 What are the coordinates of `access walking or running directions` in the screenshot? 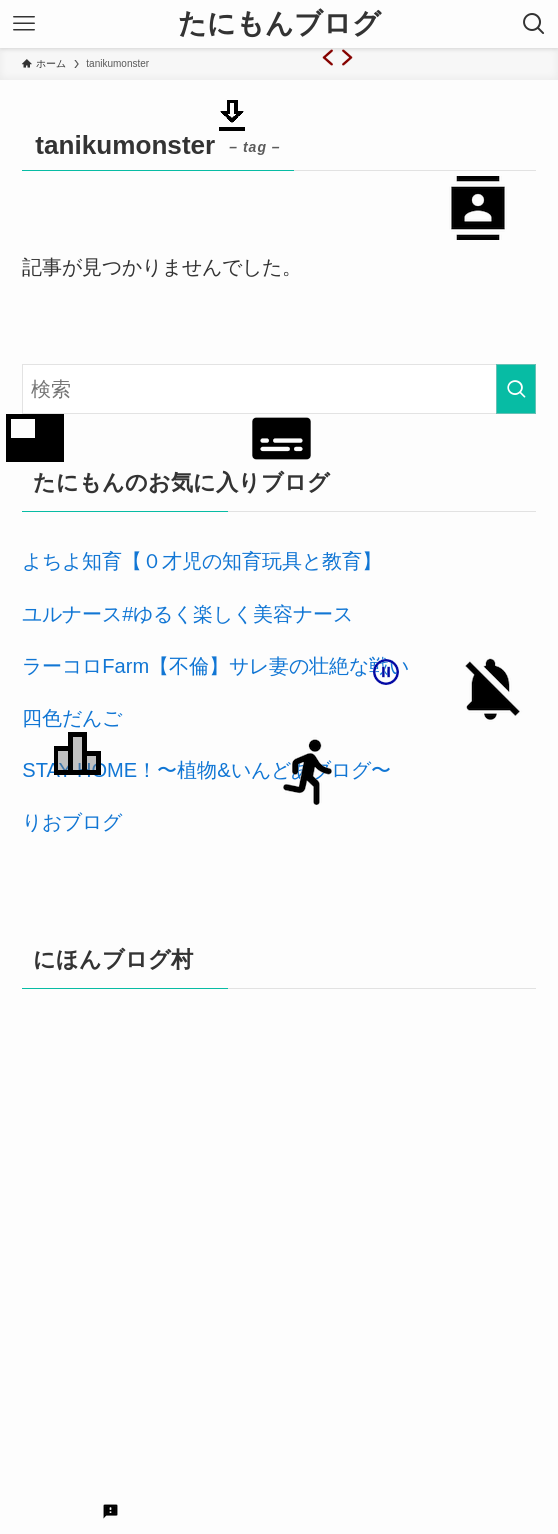 It's located at (310, 771).